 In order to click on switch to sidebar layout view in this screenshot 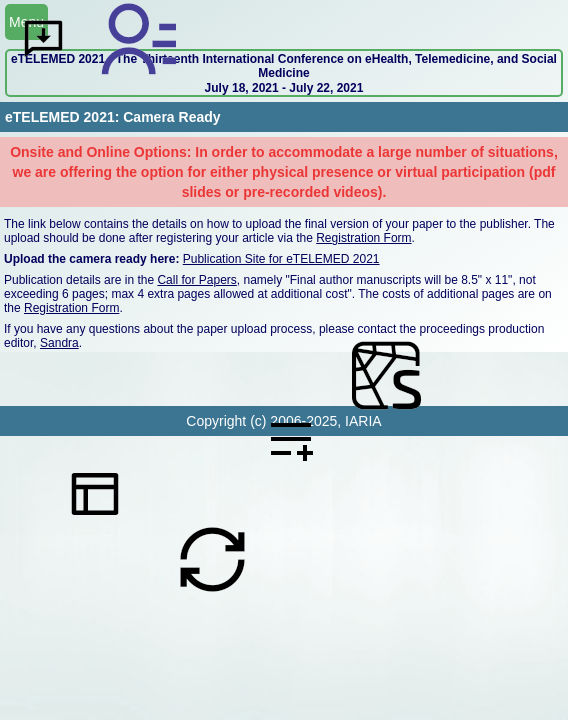, I will do `click(95, 494)`.